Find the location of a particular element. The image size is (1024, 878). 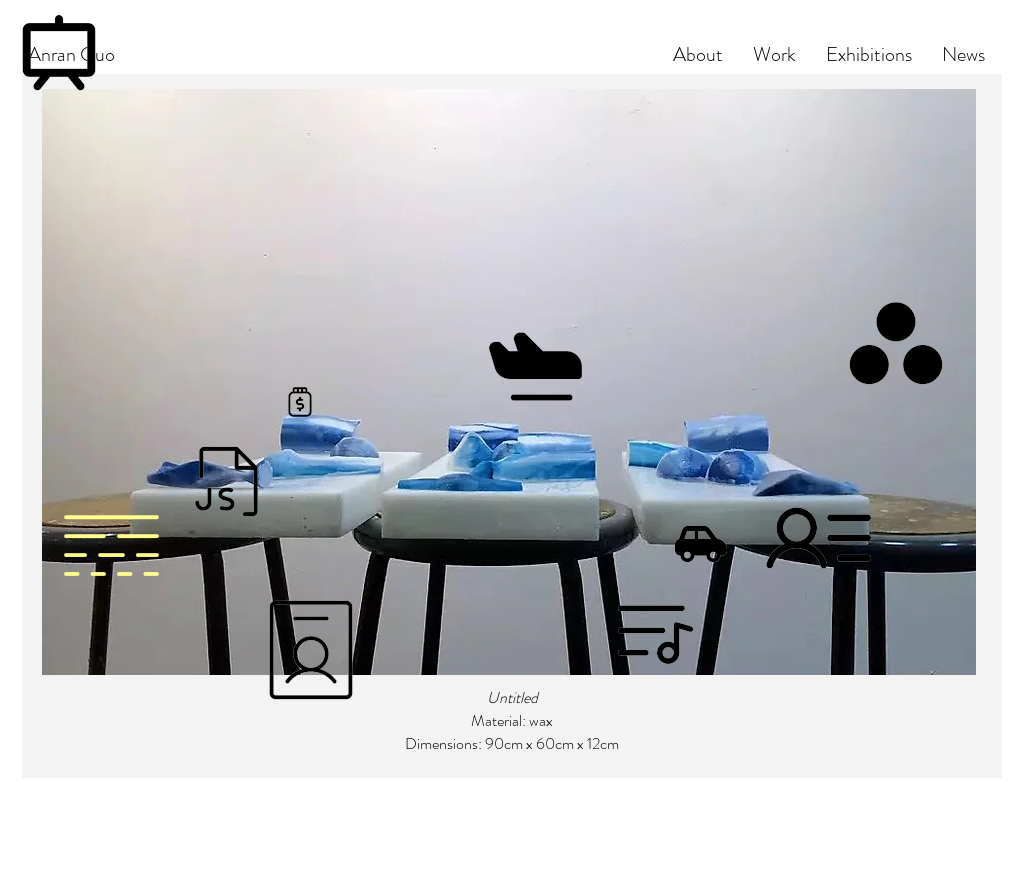

start or view a presentation is located at coordinates (59, 54).